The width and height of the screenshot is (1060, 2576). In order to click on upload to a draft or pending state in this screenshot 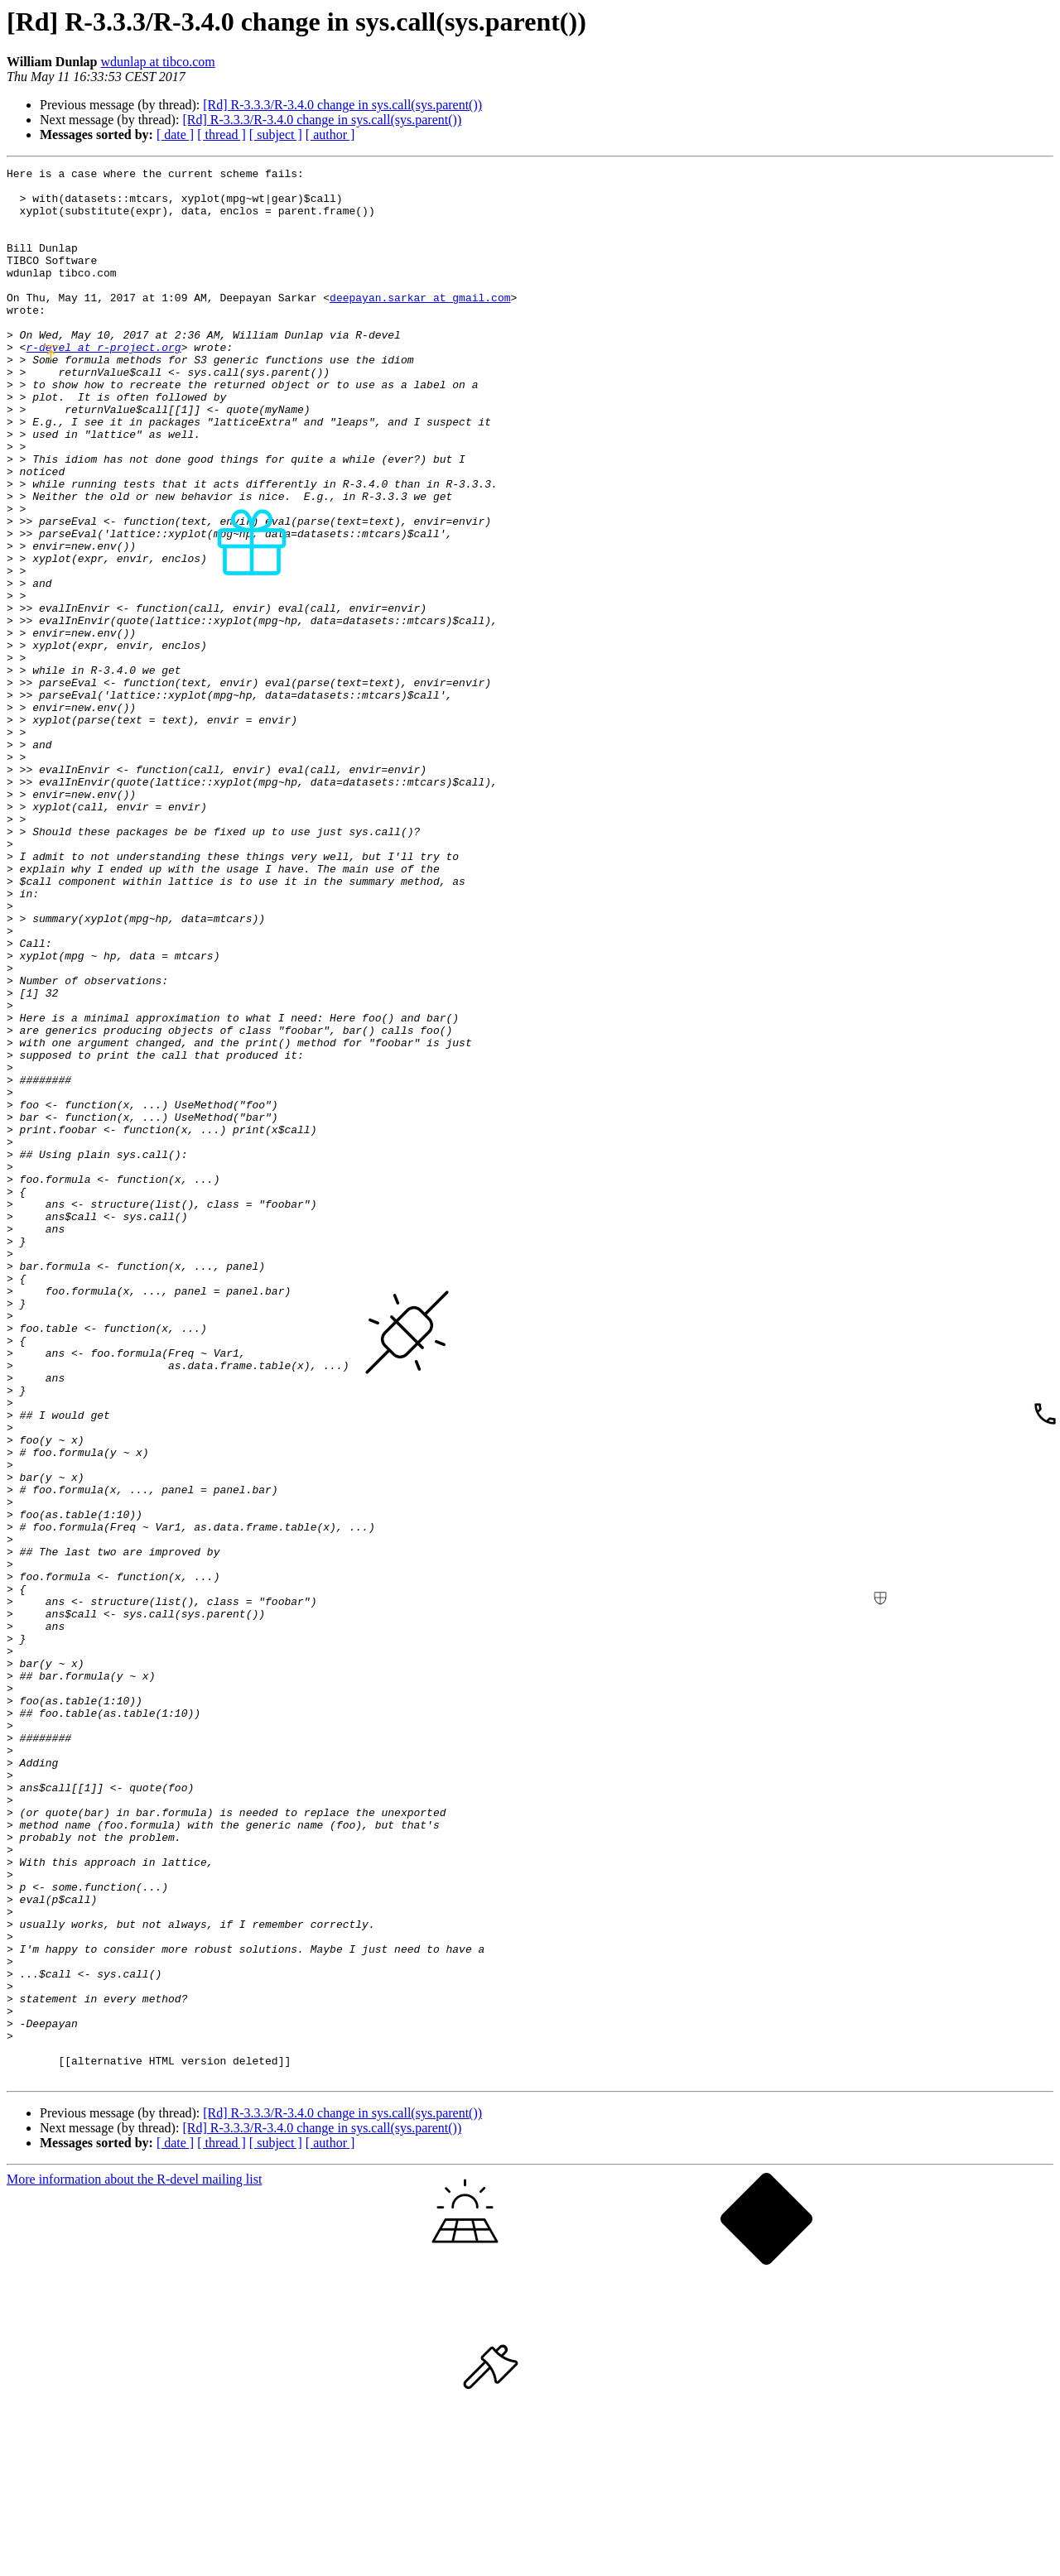, I will do `click(51, 352)`.